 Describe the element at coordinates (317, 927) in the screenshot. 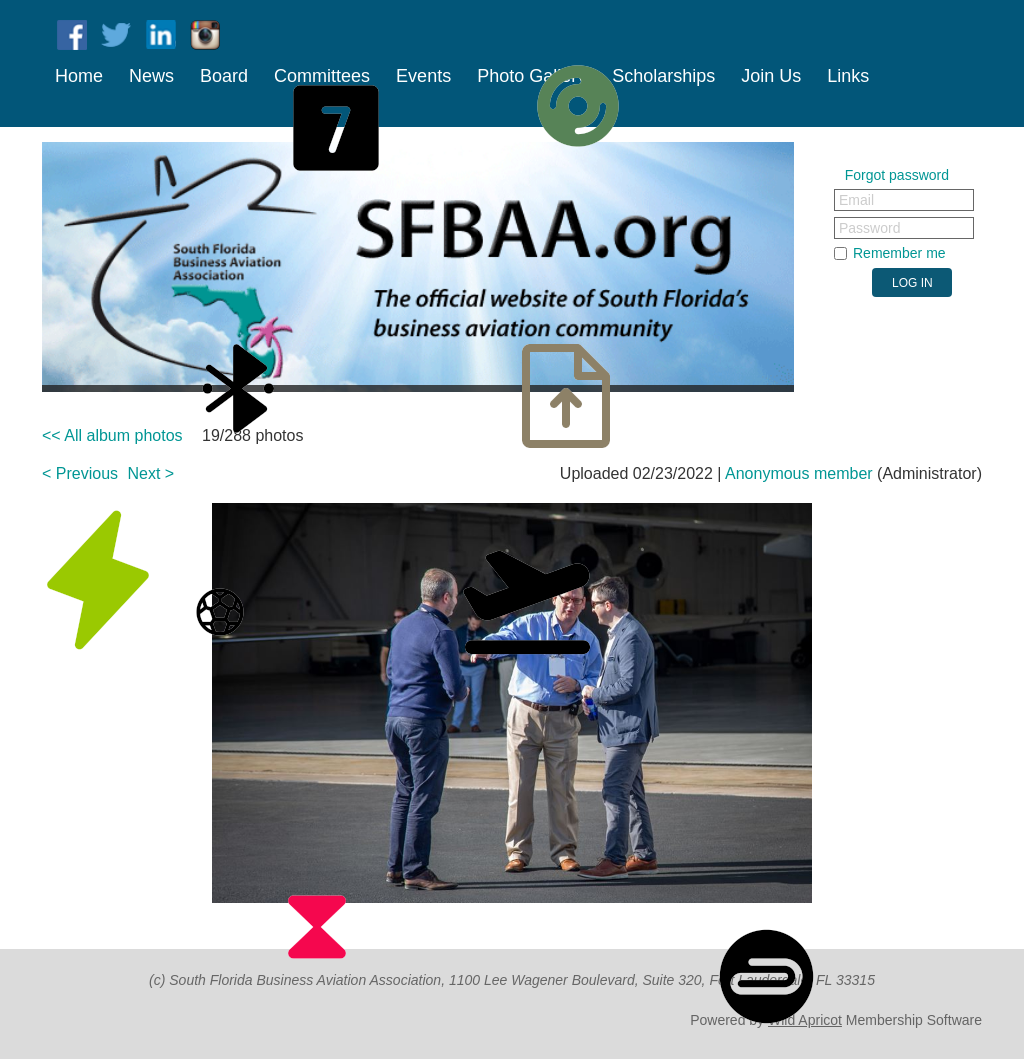

I see `indicates loading or processing in progress` at that location.